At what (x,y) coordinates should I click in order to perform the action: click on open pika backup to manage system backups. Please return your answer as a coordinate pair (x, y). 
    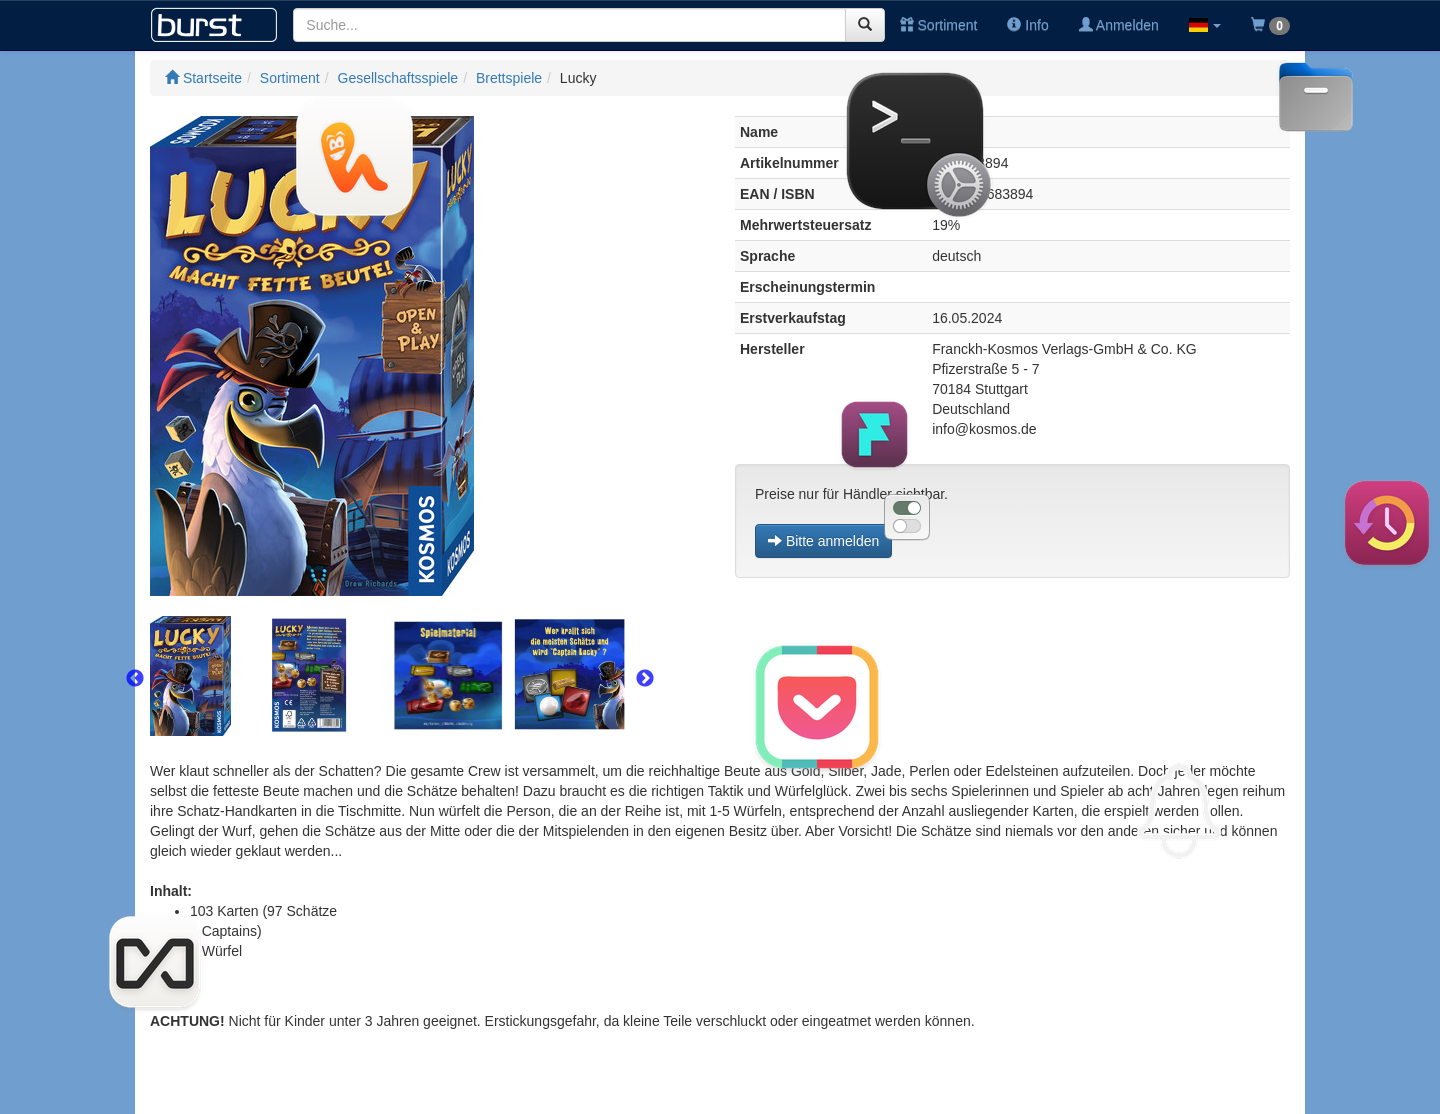
    Looking at the image, I should click on (1387, 523).